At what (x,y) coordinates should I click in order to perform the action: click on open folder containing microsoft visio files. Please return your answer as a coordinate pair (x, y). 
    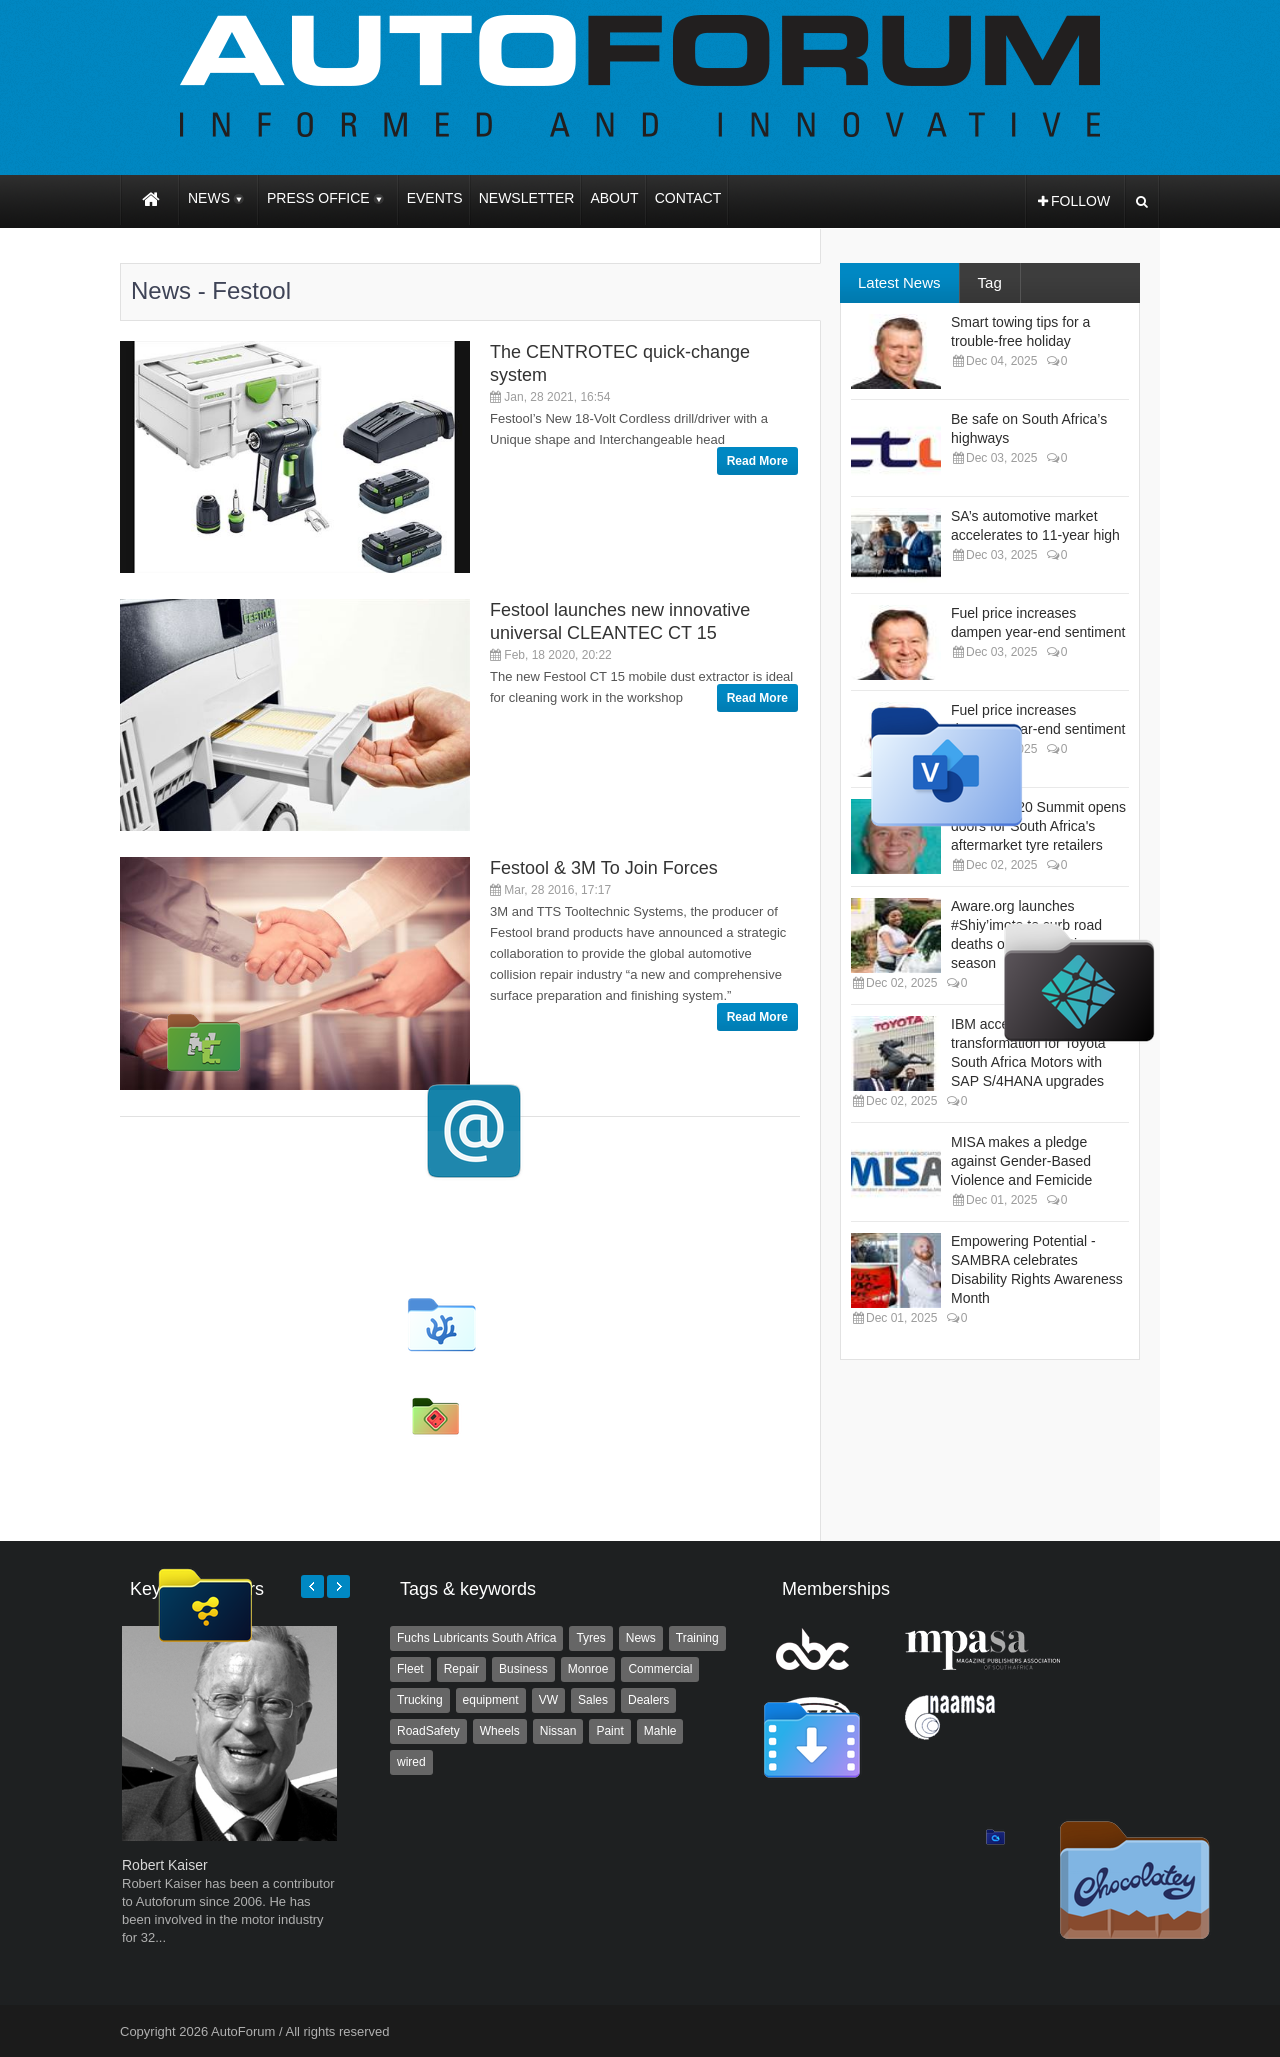
    Looking at the image, I should click on (946, 771).